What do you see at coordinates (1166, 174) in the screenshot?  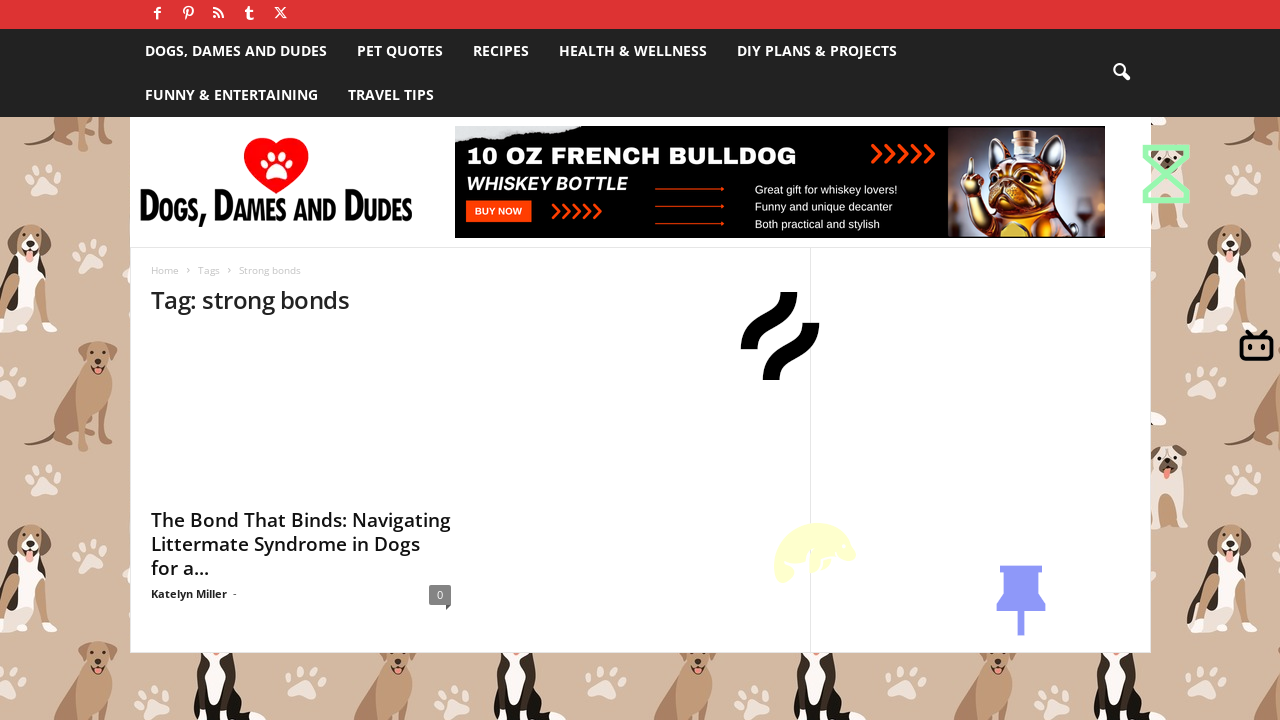 I see `indicates a process is in progress or loading` at bounding box center [1166, 174].